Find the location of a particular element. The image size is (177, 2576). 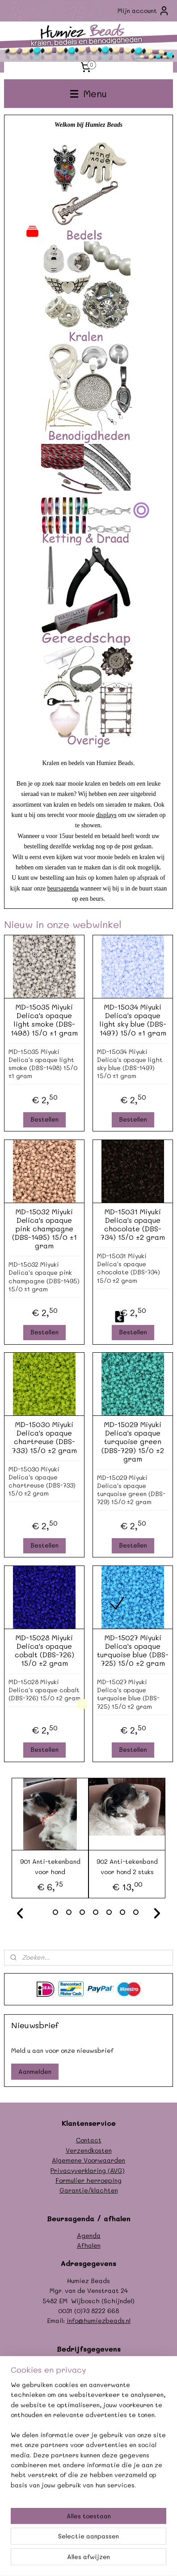

view euro currency document is located at coordinates (119, 1316).